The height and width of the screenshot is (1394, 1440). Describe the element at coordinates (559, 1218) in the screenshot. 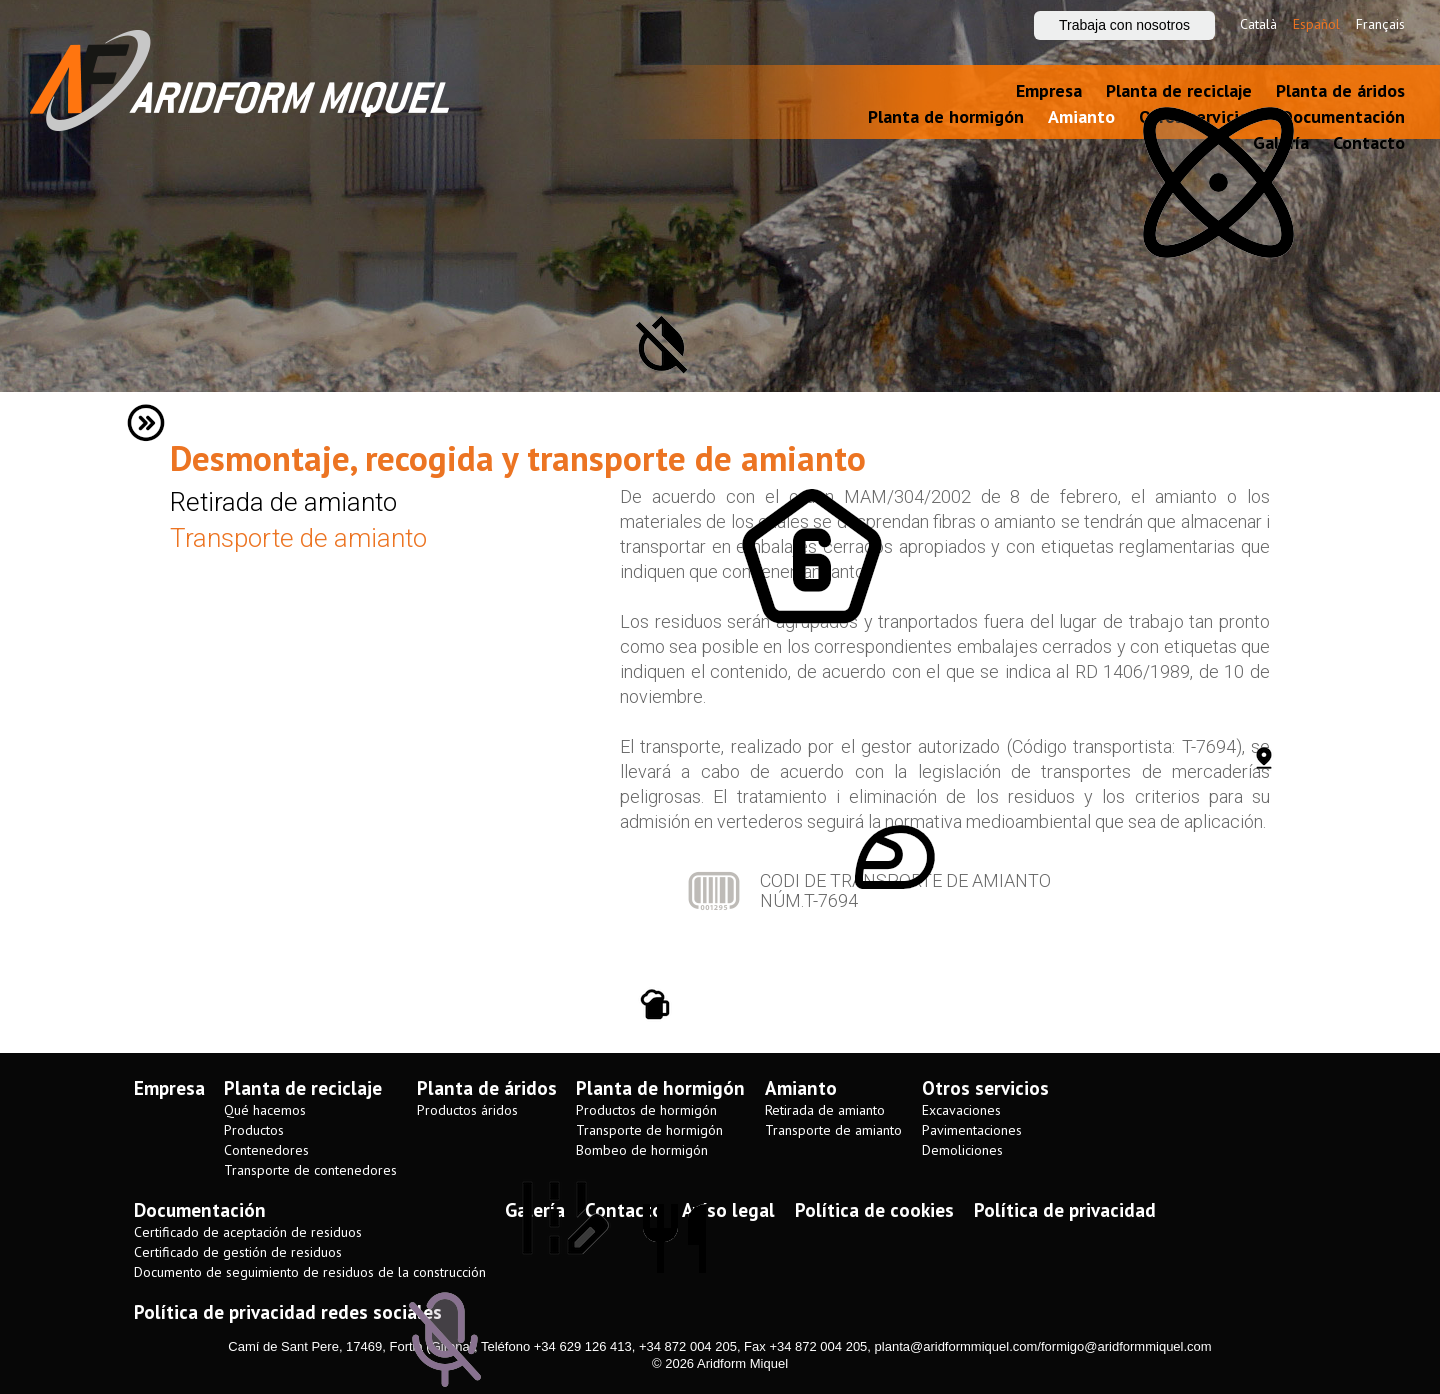

I see `edit road or route details` at that location.